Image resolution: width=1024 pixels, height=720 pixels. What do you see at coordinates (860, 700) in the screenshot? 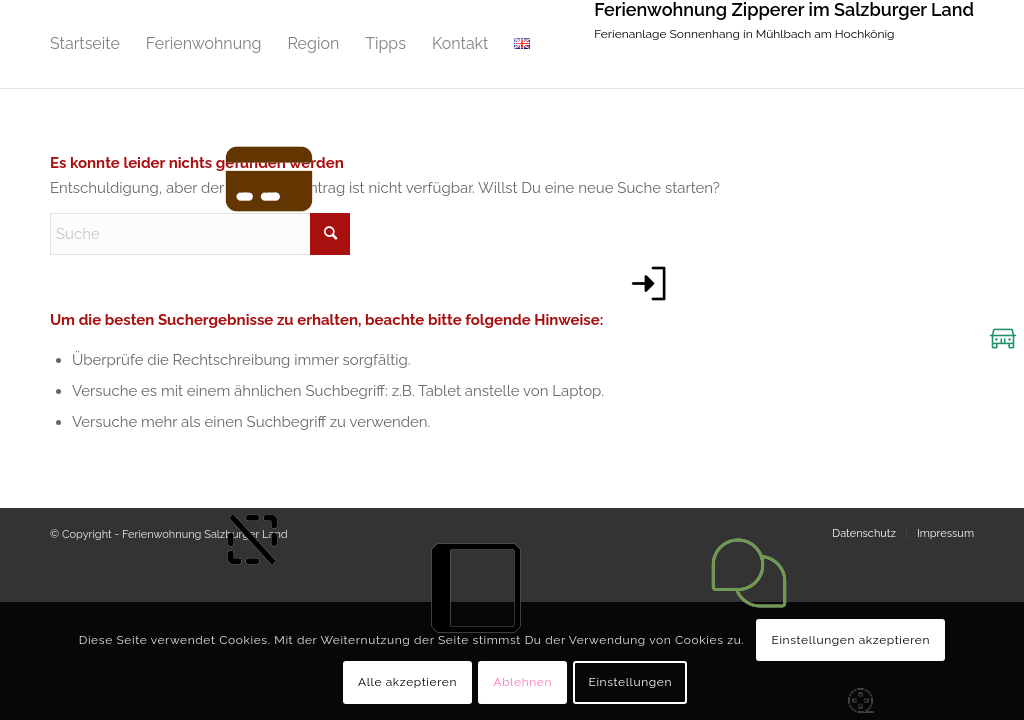
I see `access video or movie library` at bounding box center [860, 700].